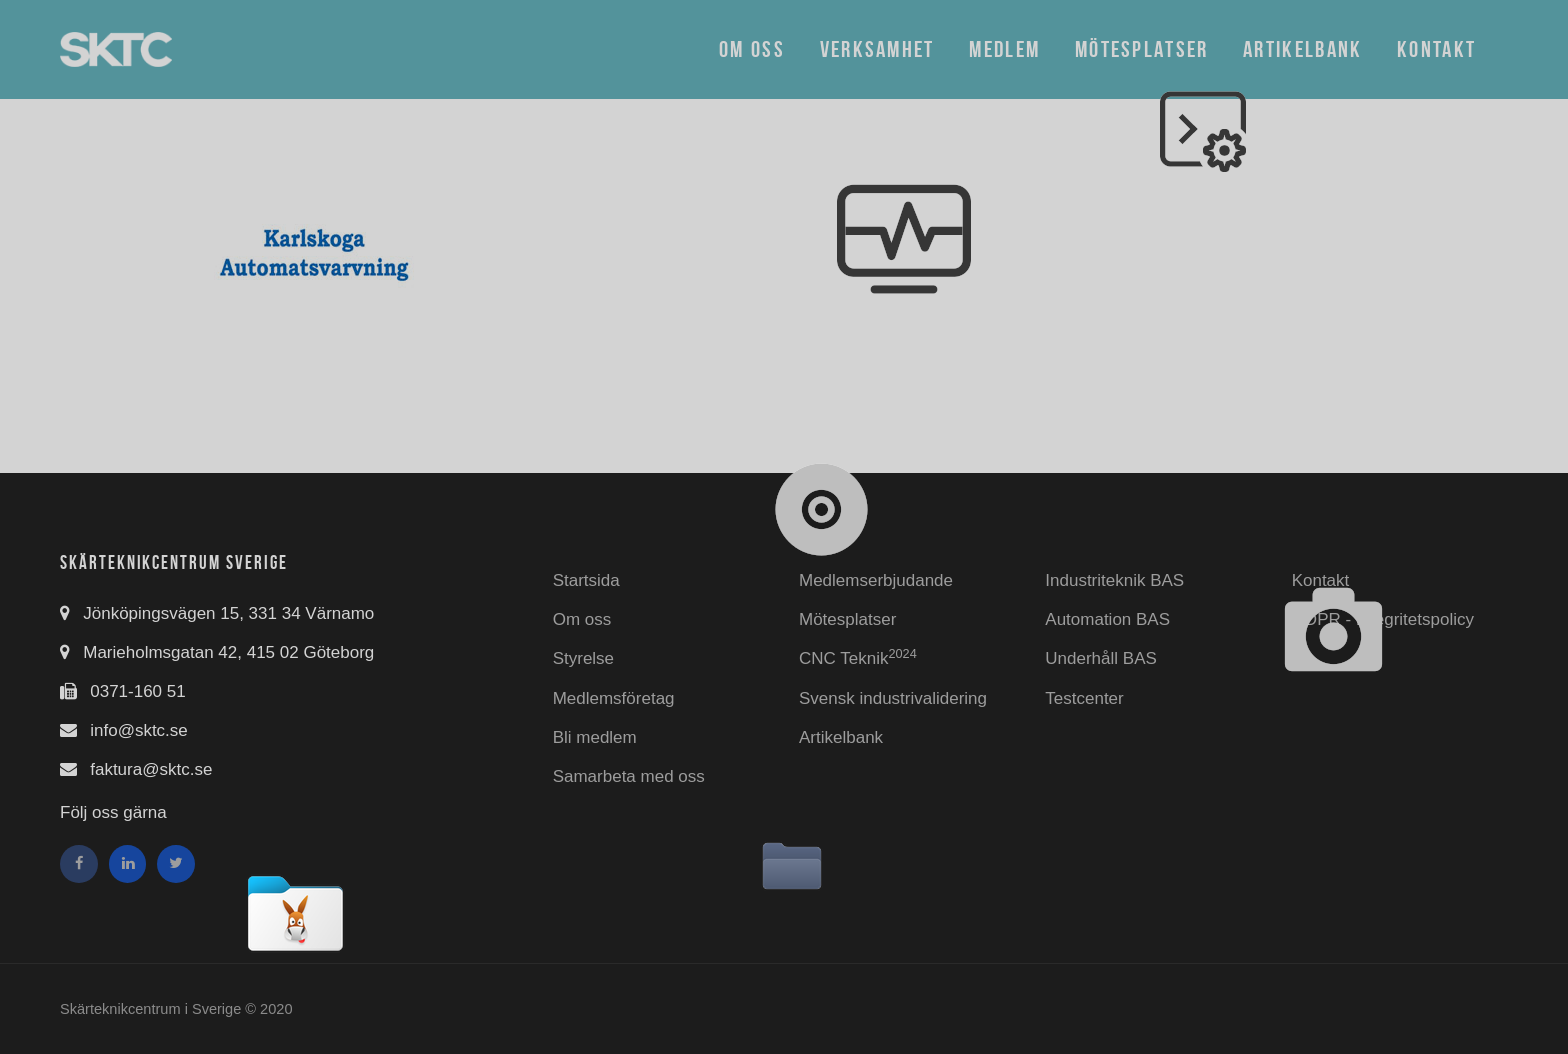 The width and height of the screenshot is (1568, 1054). What do you see at coordinates (295, 916) in the screenshot?
I see `open eMule downloads folder` at bounding box center [295, 916].